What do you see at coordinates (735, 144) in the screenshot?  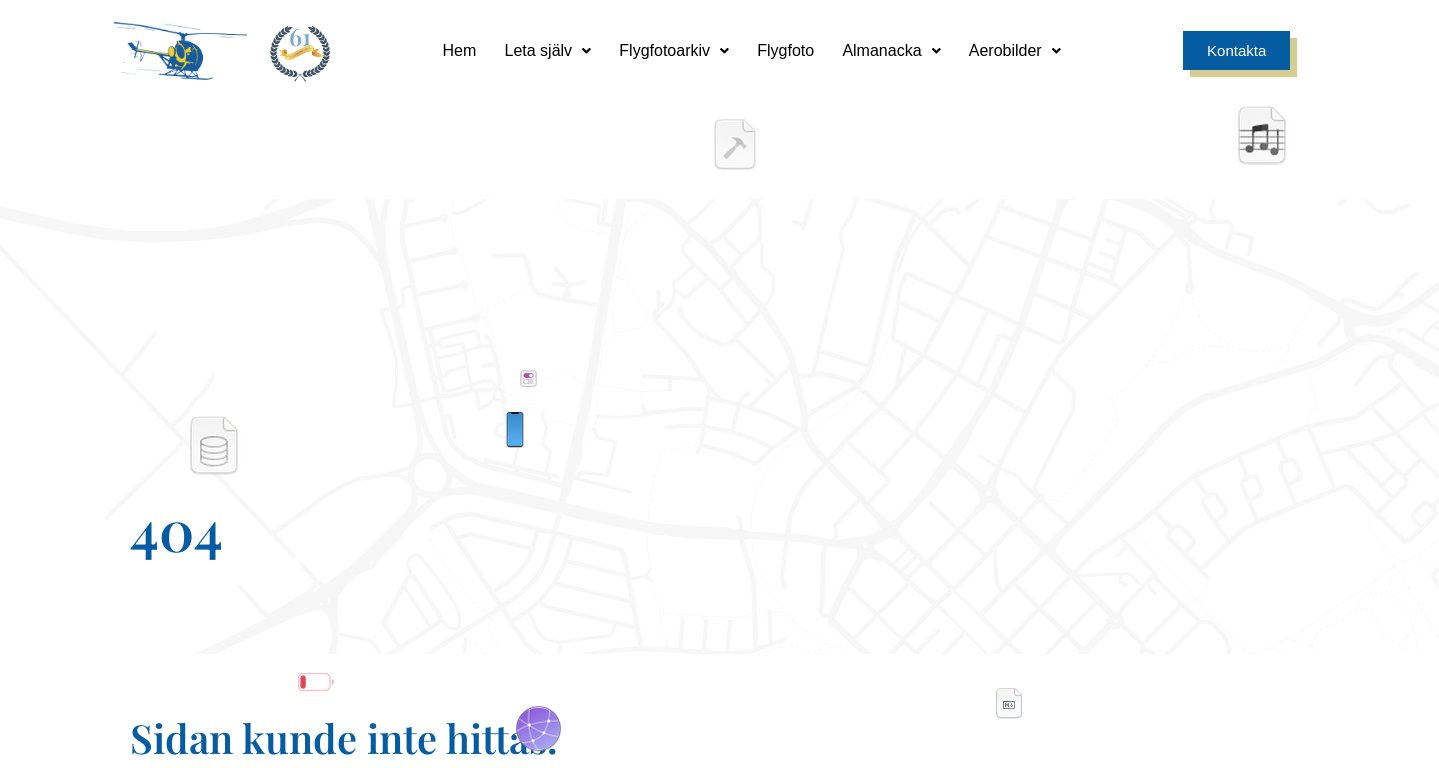 I see `makefile document used for build automation` at bounding box center [735, 144].